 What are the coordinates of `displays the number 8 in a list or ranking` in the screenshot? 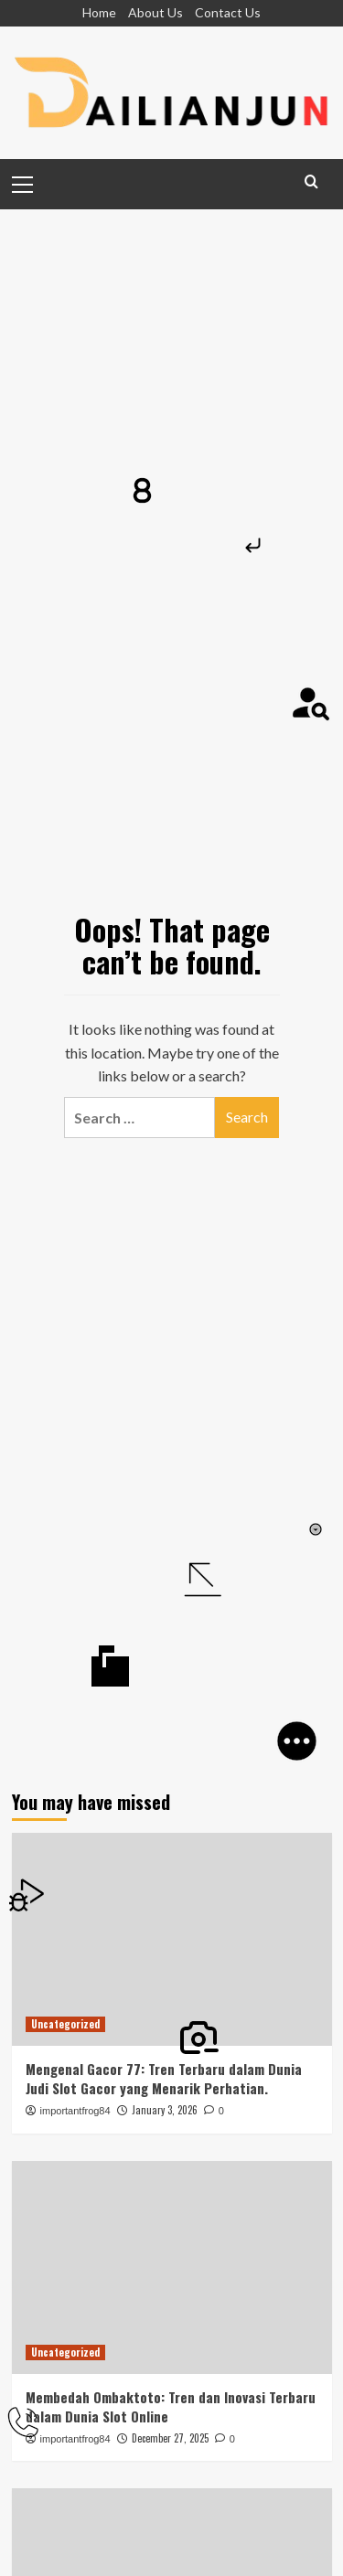 It's located at (142, 490).